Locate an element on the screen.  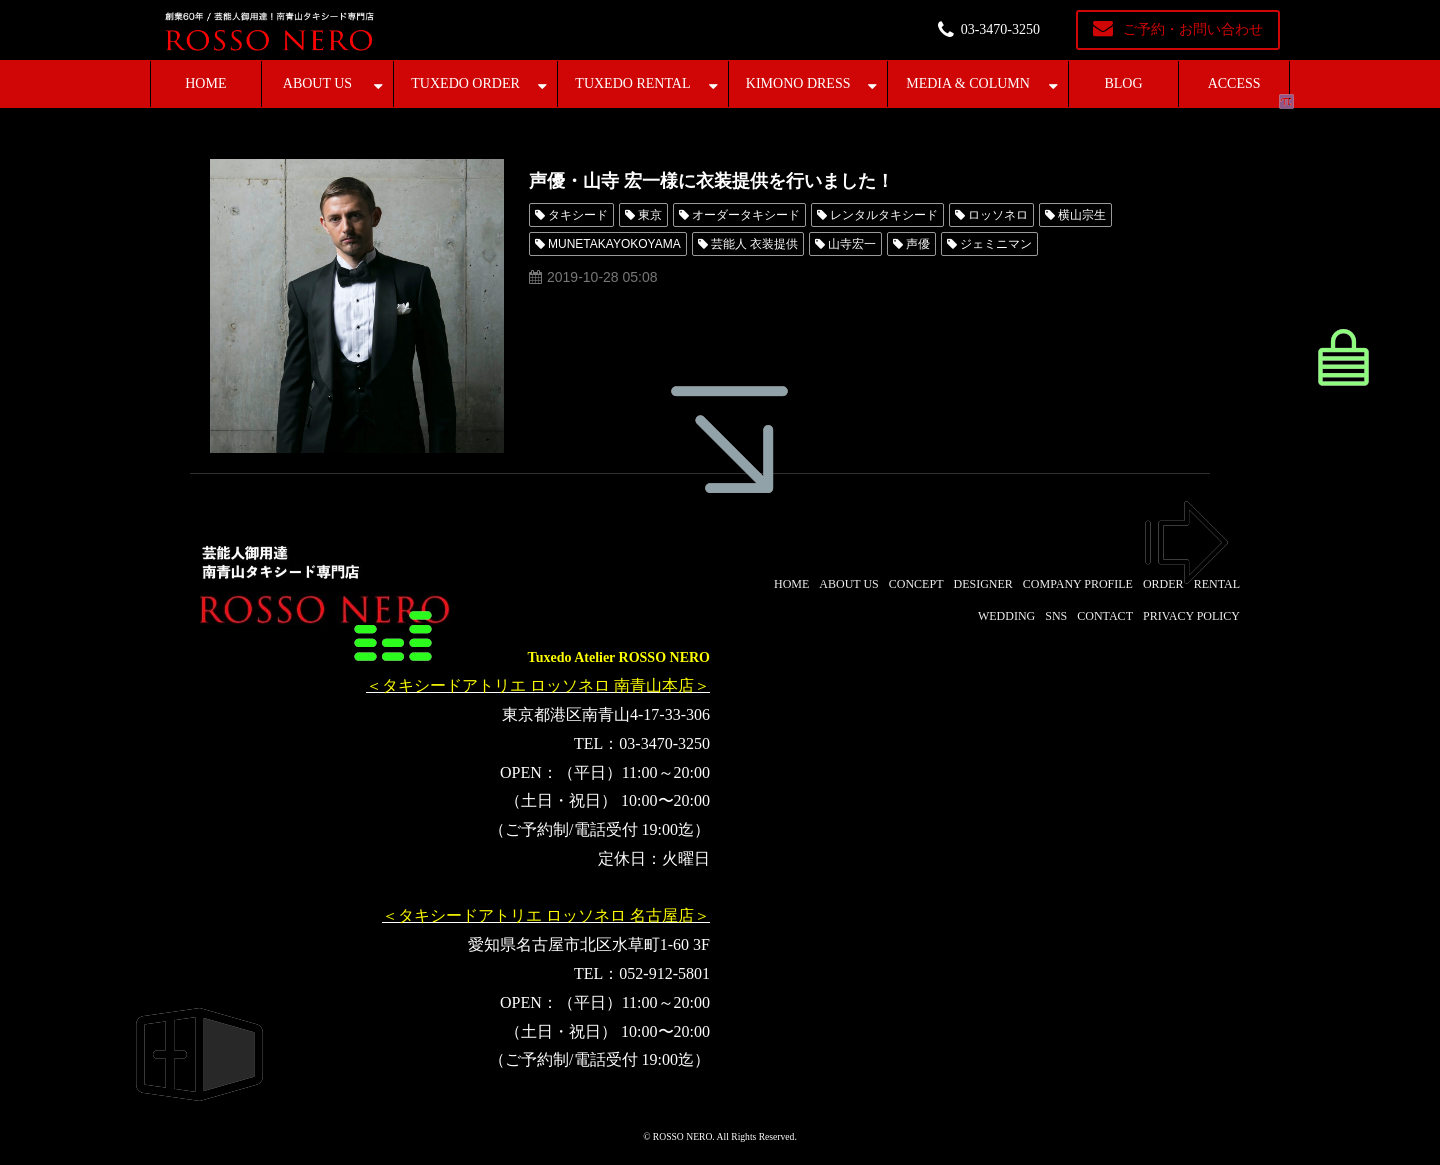
move forward or proceed to next step is located at coordinates (1183, 542).